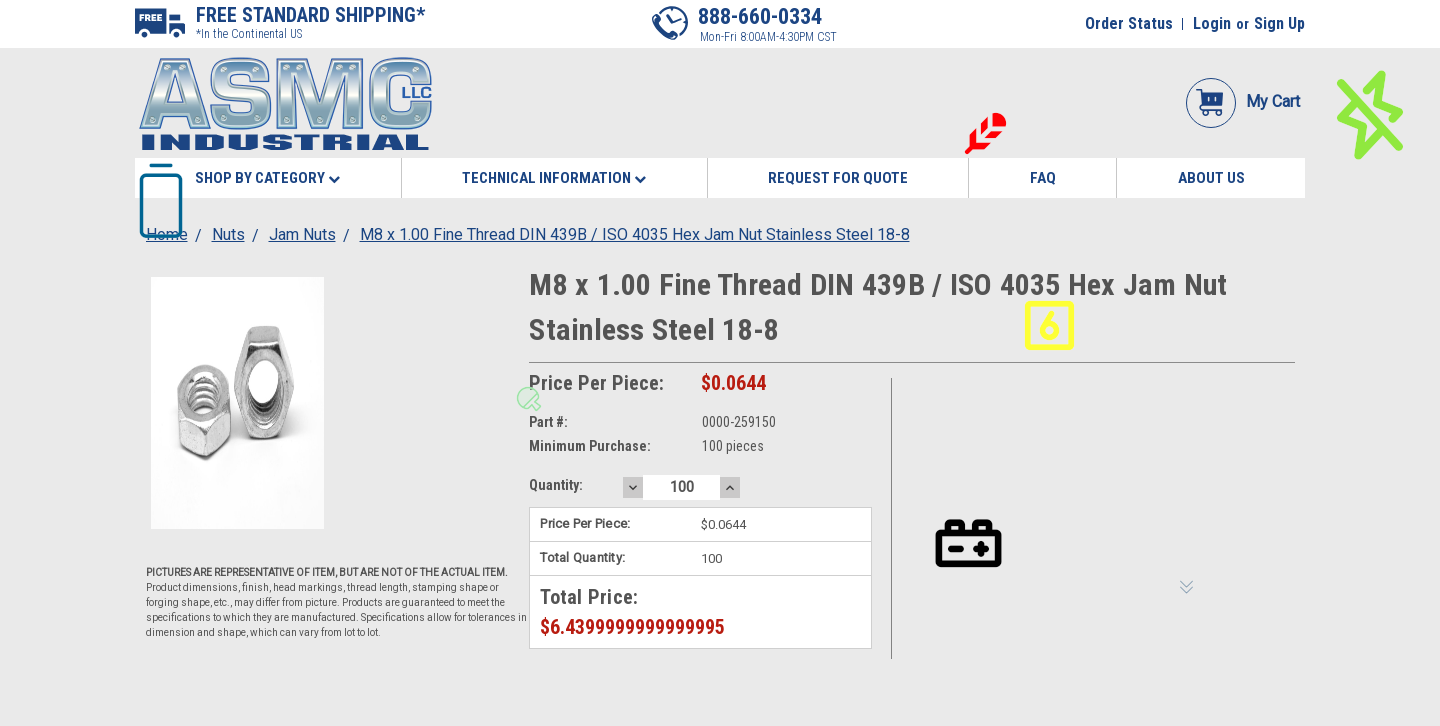  What do you see at coordinates (968, 545) in the screenshot?
I see `check vehicle battery status` at bounding box center [968, 545].